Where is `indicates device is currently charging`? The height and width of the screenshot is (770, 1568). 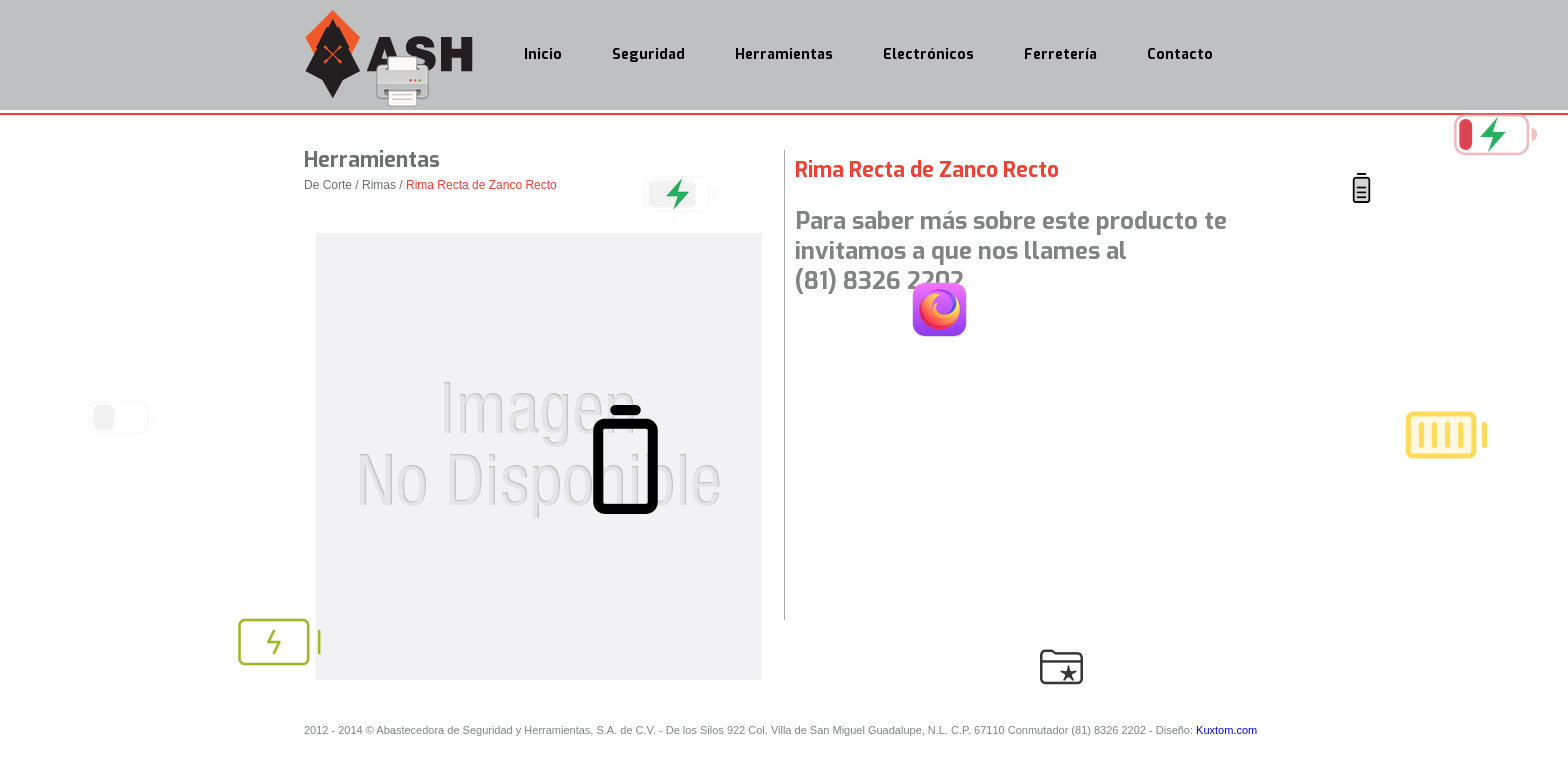 indicates device is currently charging is located at coordinates (278, 642).